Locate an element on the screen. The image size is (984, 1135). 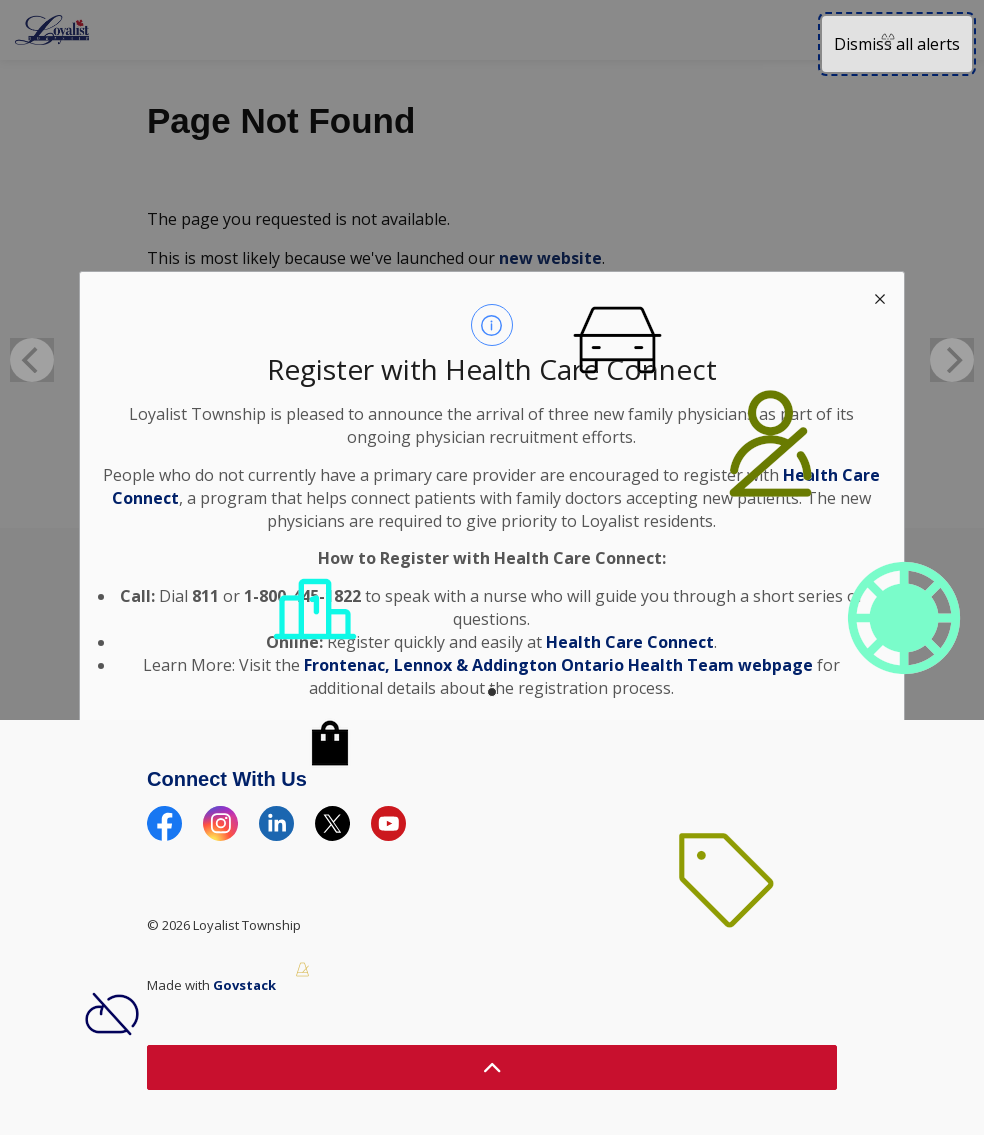
fasten seatbelt reminder is located at coordinates (770, 443).